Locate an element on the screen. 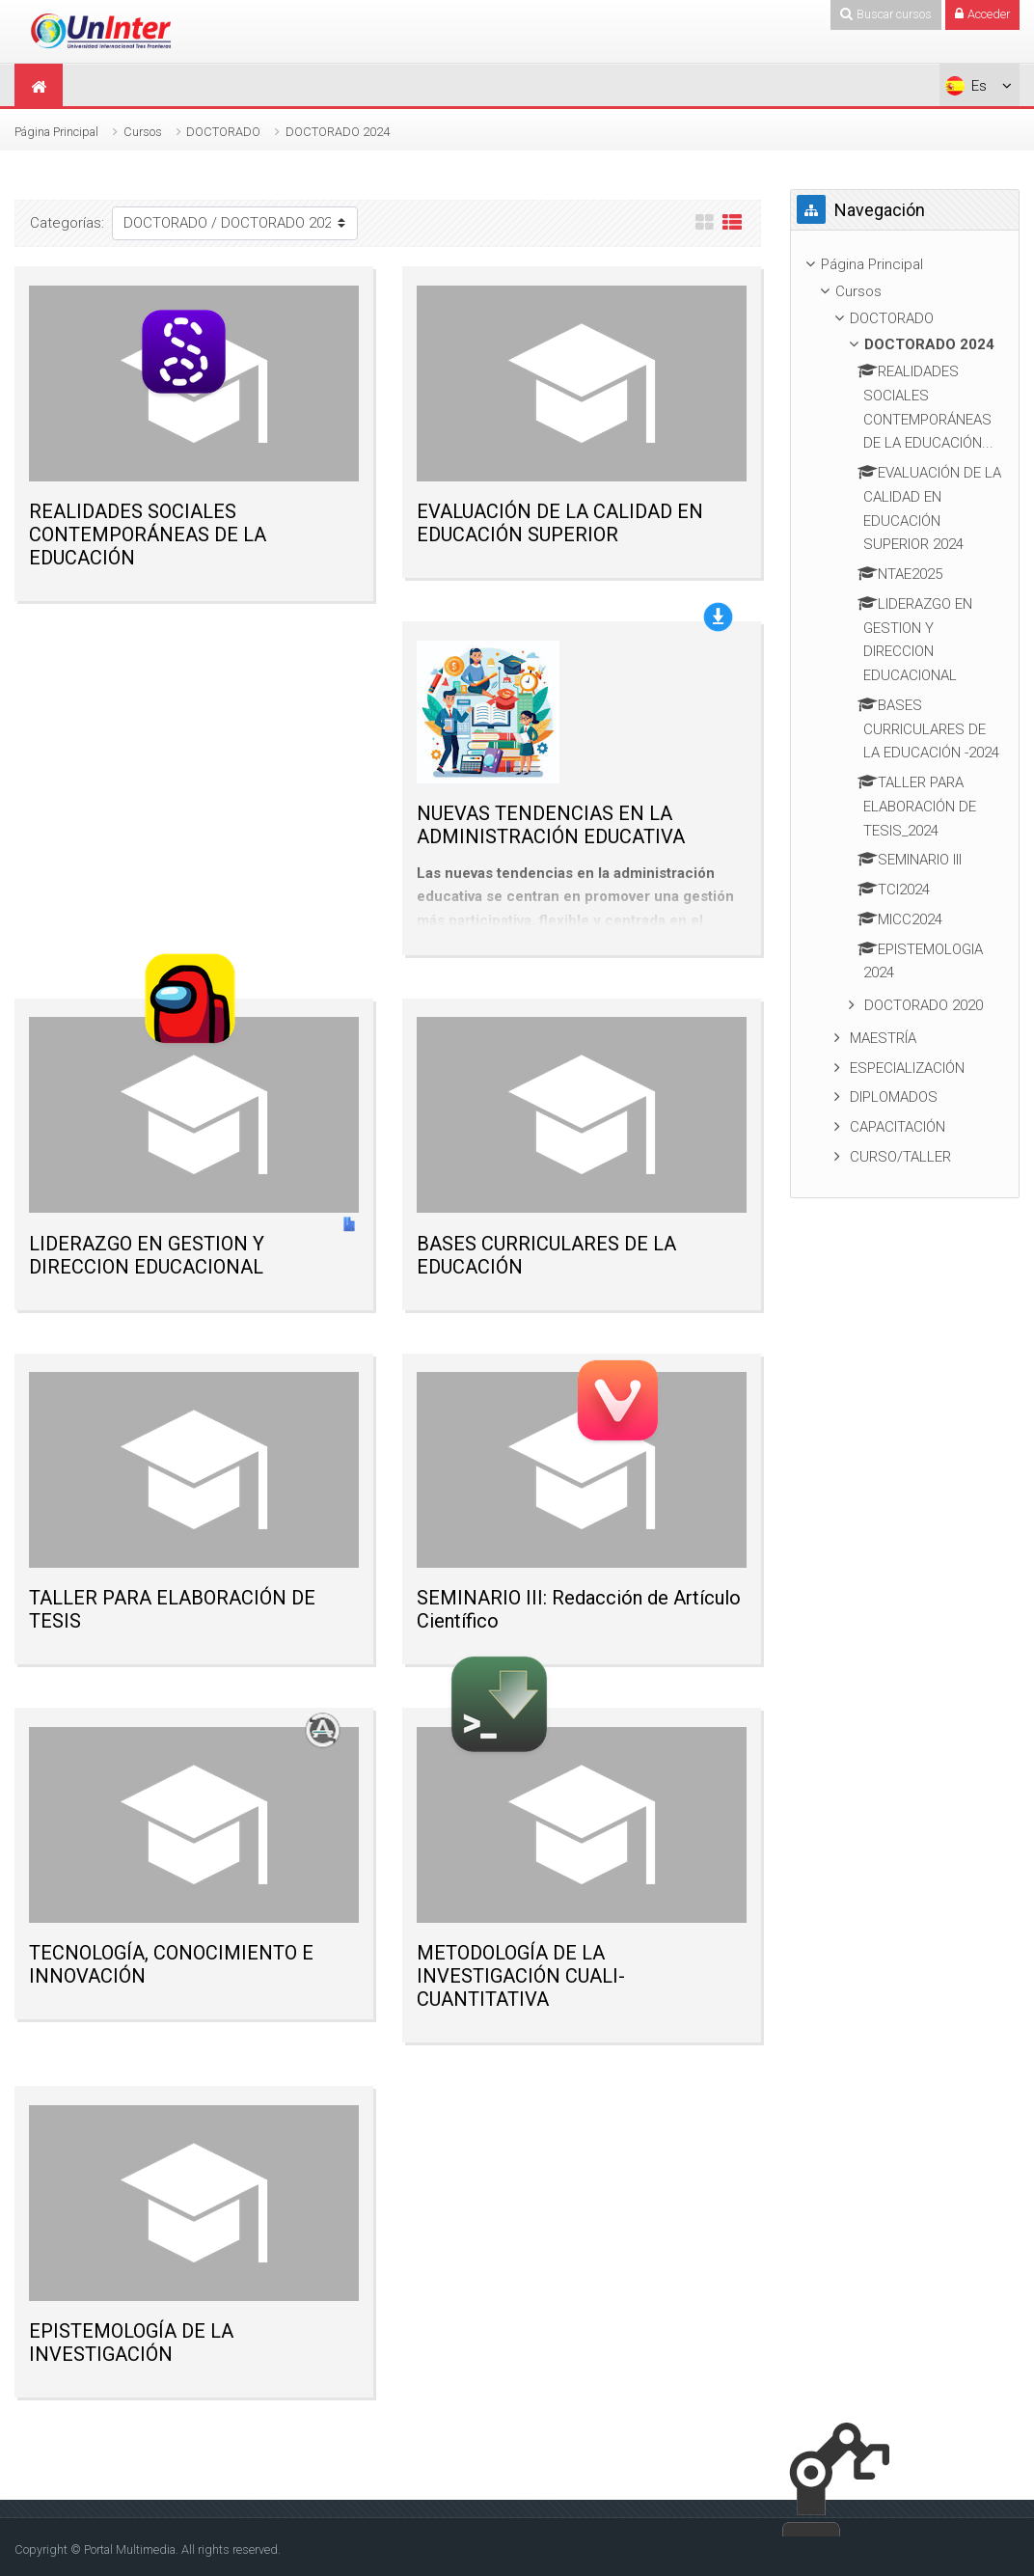 This screenshot has height=2576, width=1034. a virtualbox virtual hard disk file is located at coordinates (349, 1224).